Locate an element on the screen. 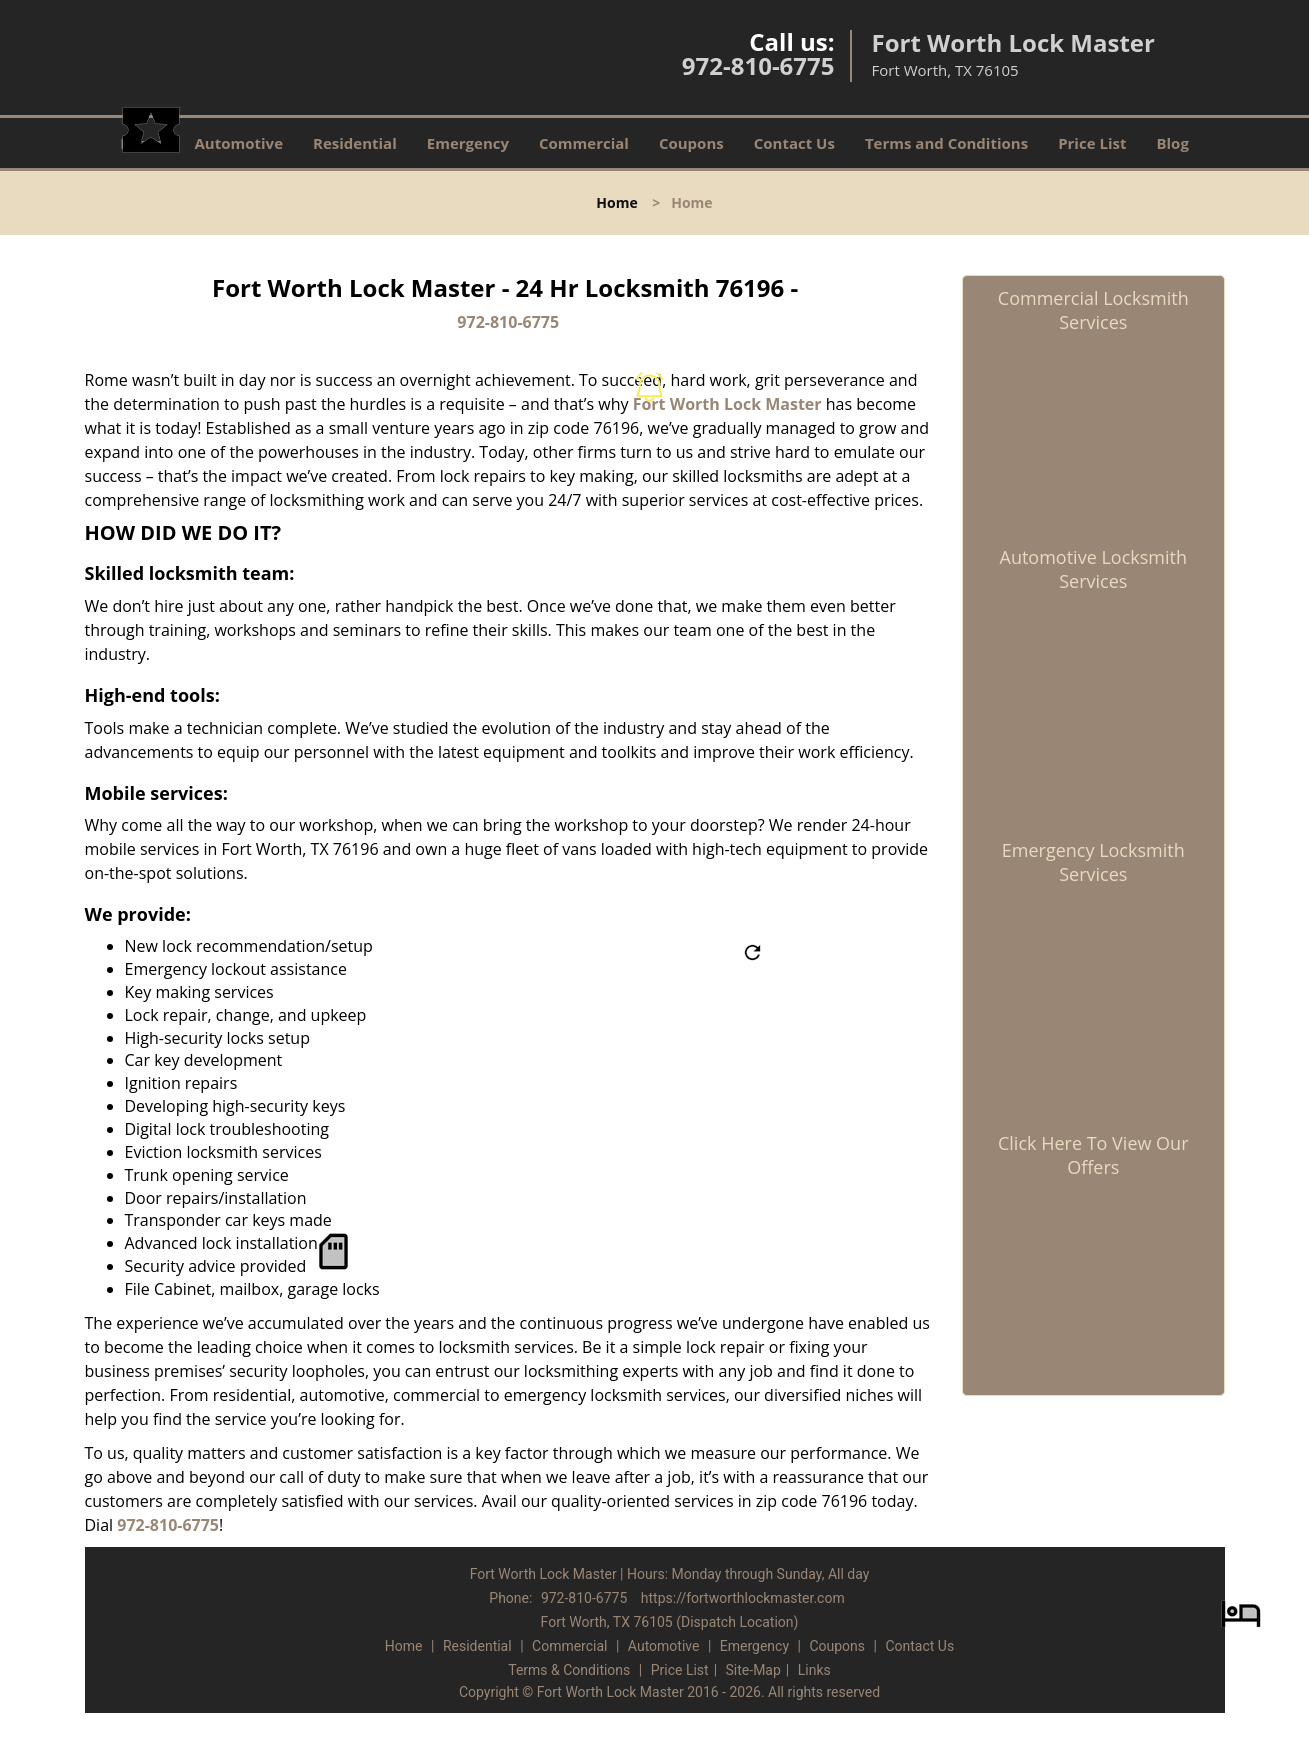 The image size is (1309, 1753). find nearby hotels or accommodations is located at coordinates (1241, 1613).